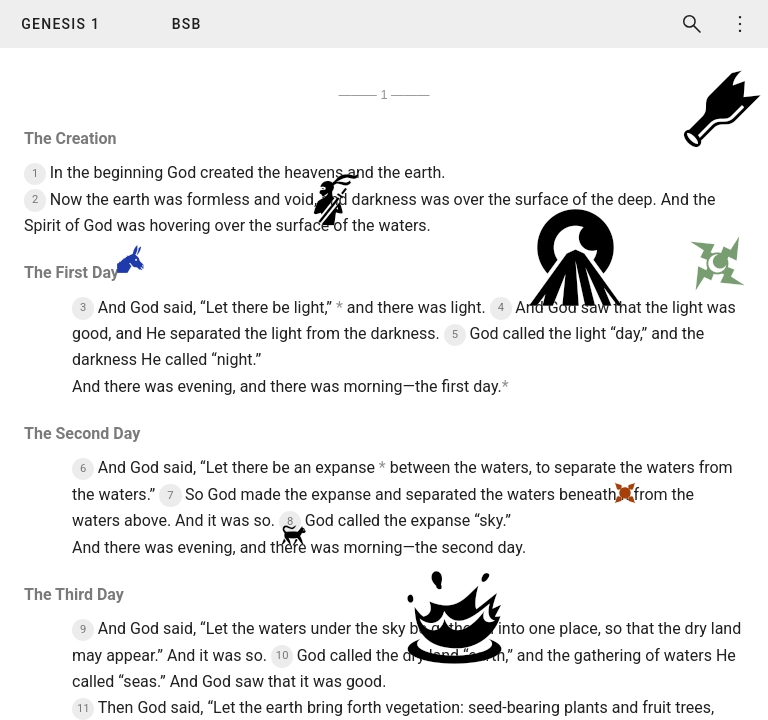  I want to click on shuriken or ninja throwing star weapon icon, so click(717, 263).